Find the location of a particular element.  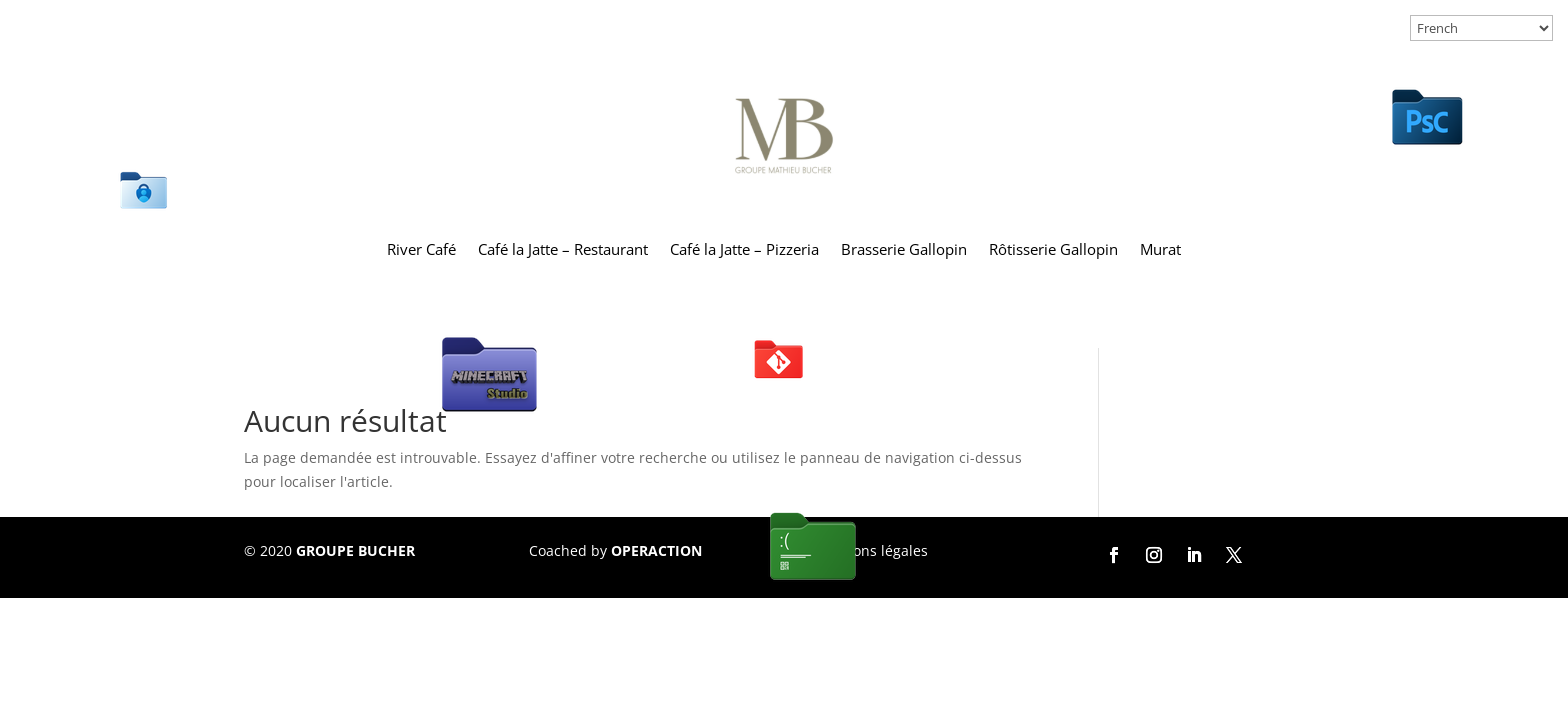

open git repository folder is located at coordinates (778, 360).